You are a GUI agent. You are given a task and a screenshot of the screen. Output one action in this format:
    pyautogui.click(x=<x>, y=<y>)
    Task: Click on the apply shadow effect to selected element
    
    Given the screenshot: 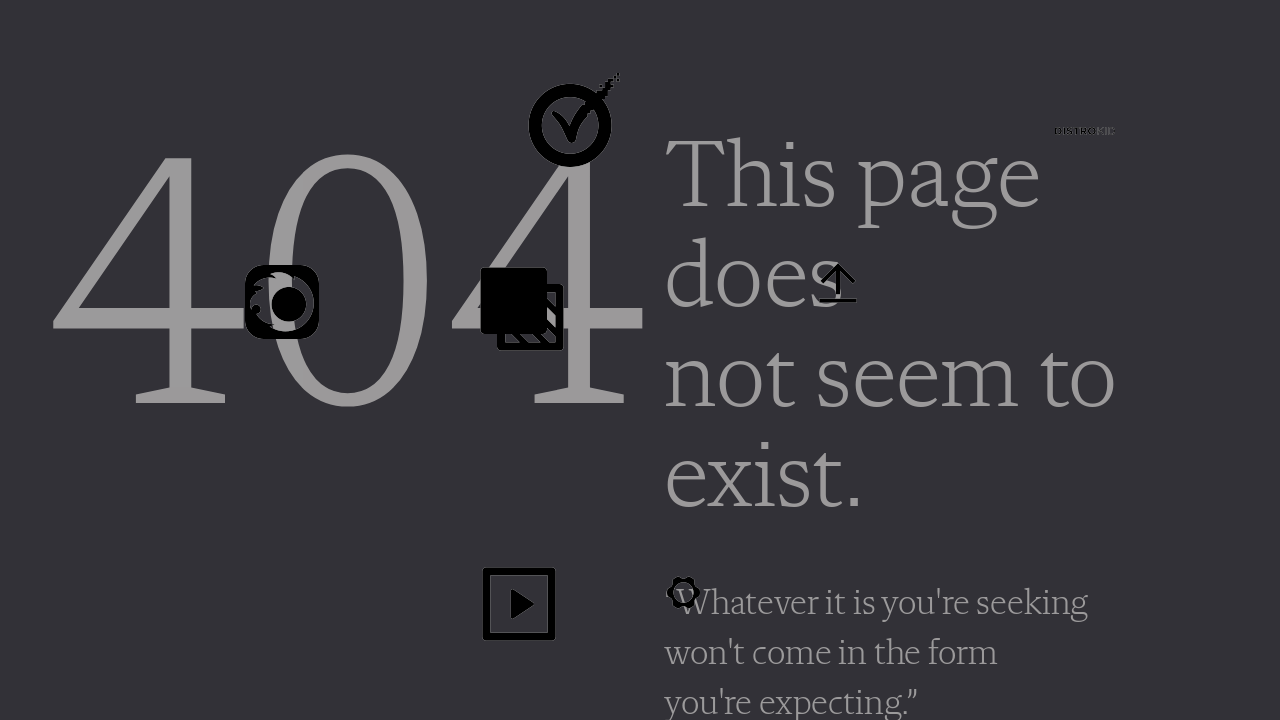 What is the action you would take?
    pyautogui.click(x=522, y=309)
    